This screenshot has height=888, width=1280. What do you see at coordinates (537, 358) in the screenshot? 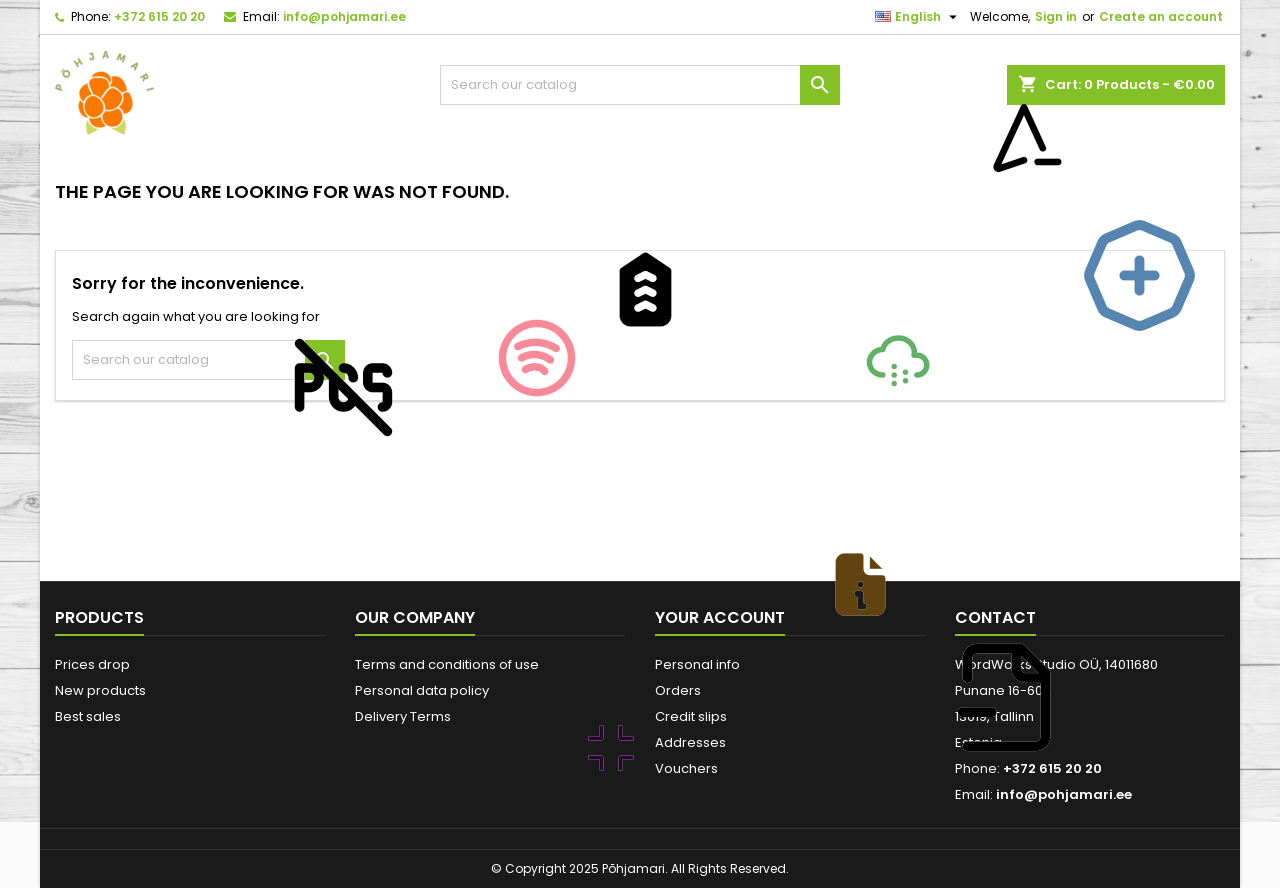
I see `open Spotify` at bounding box center [537, 358].